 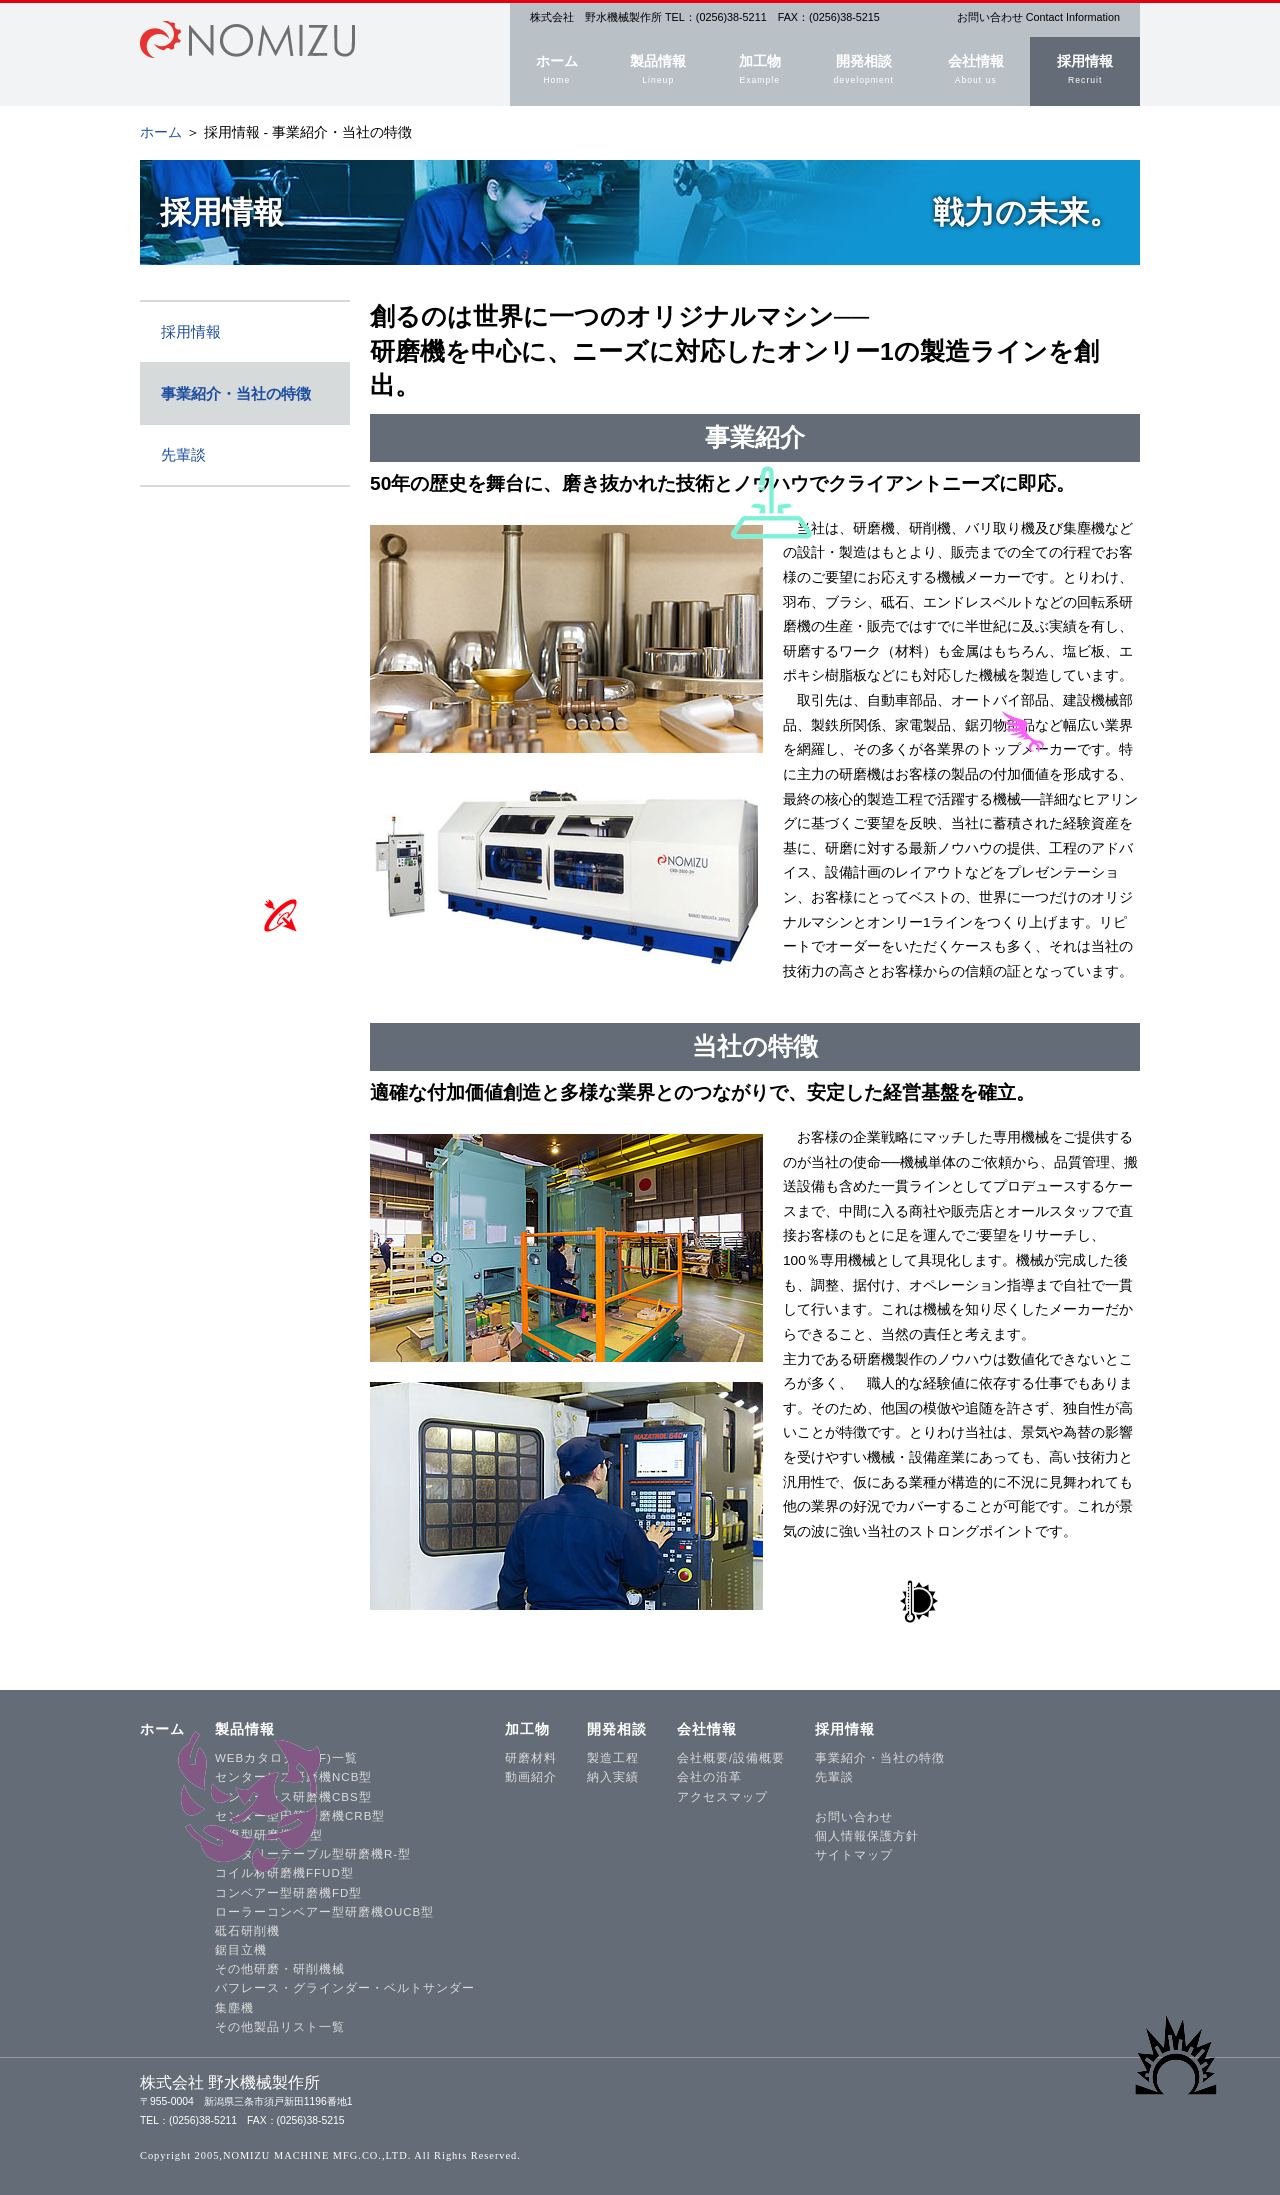 I want to click on kitchen or bathroom fixtures category, so click(x=771, y=502).